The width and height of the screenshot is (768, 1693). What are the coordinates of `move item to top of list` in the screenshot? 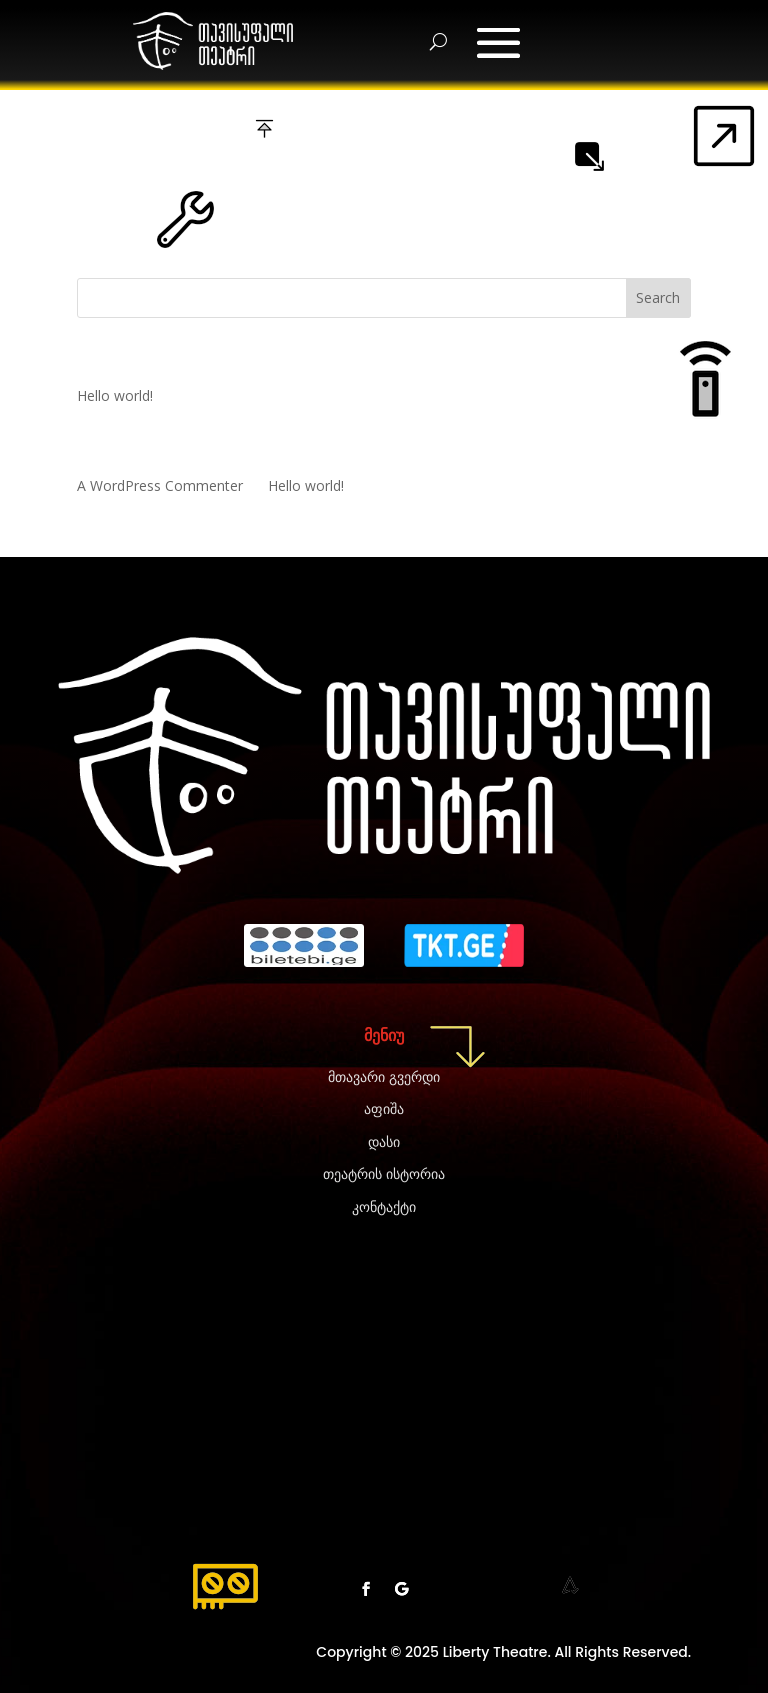 It's located at (264, 128).